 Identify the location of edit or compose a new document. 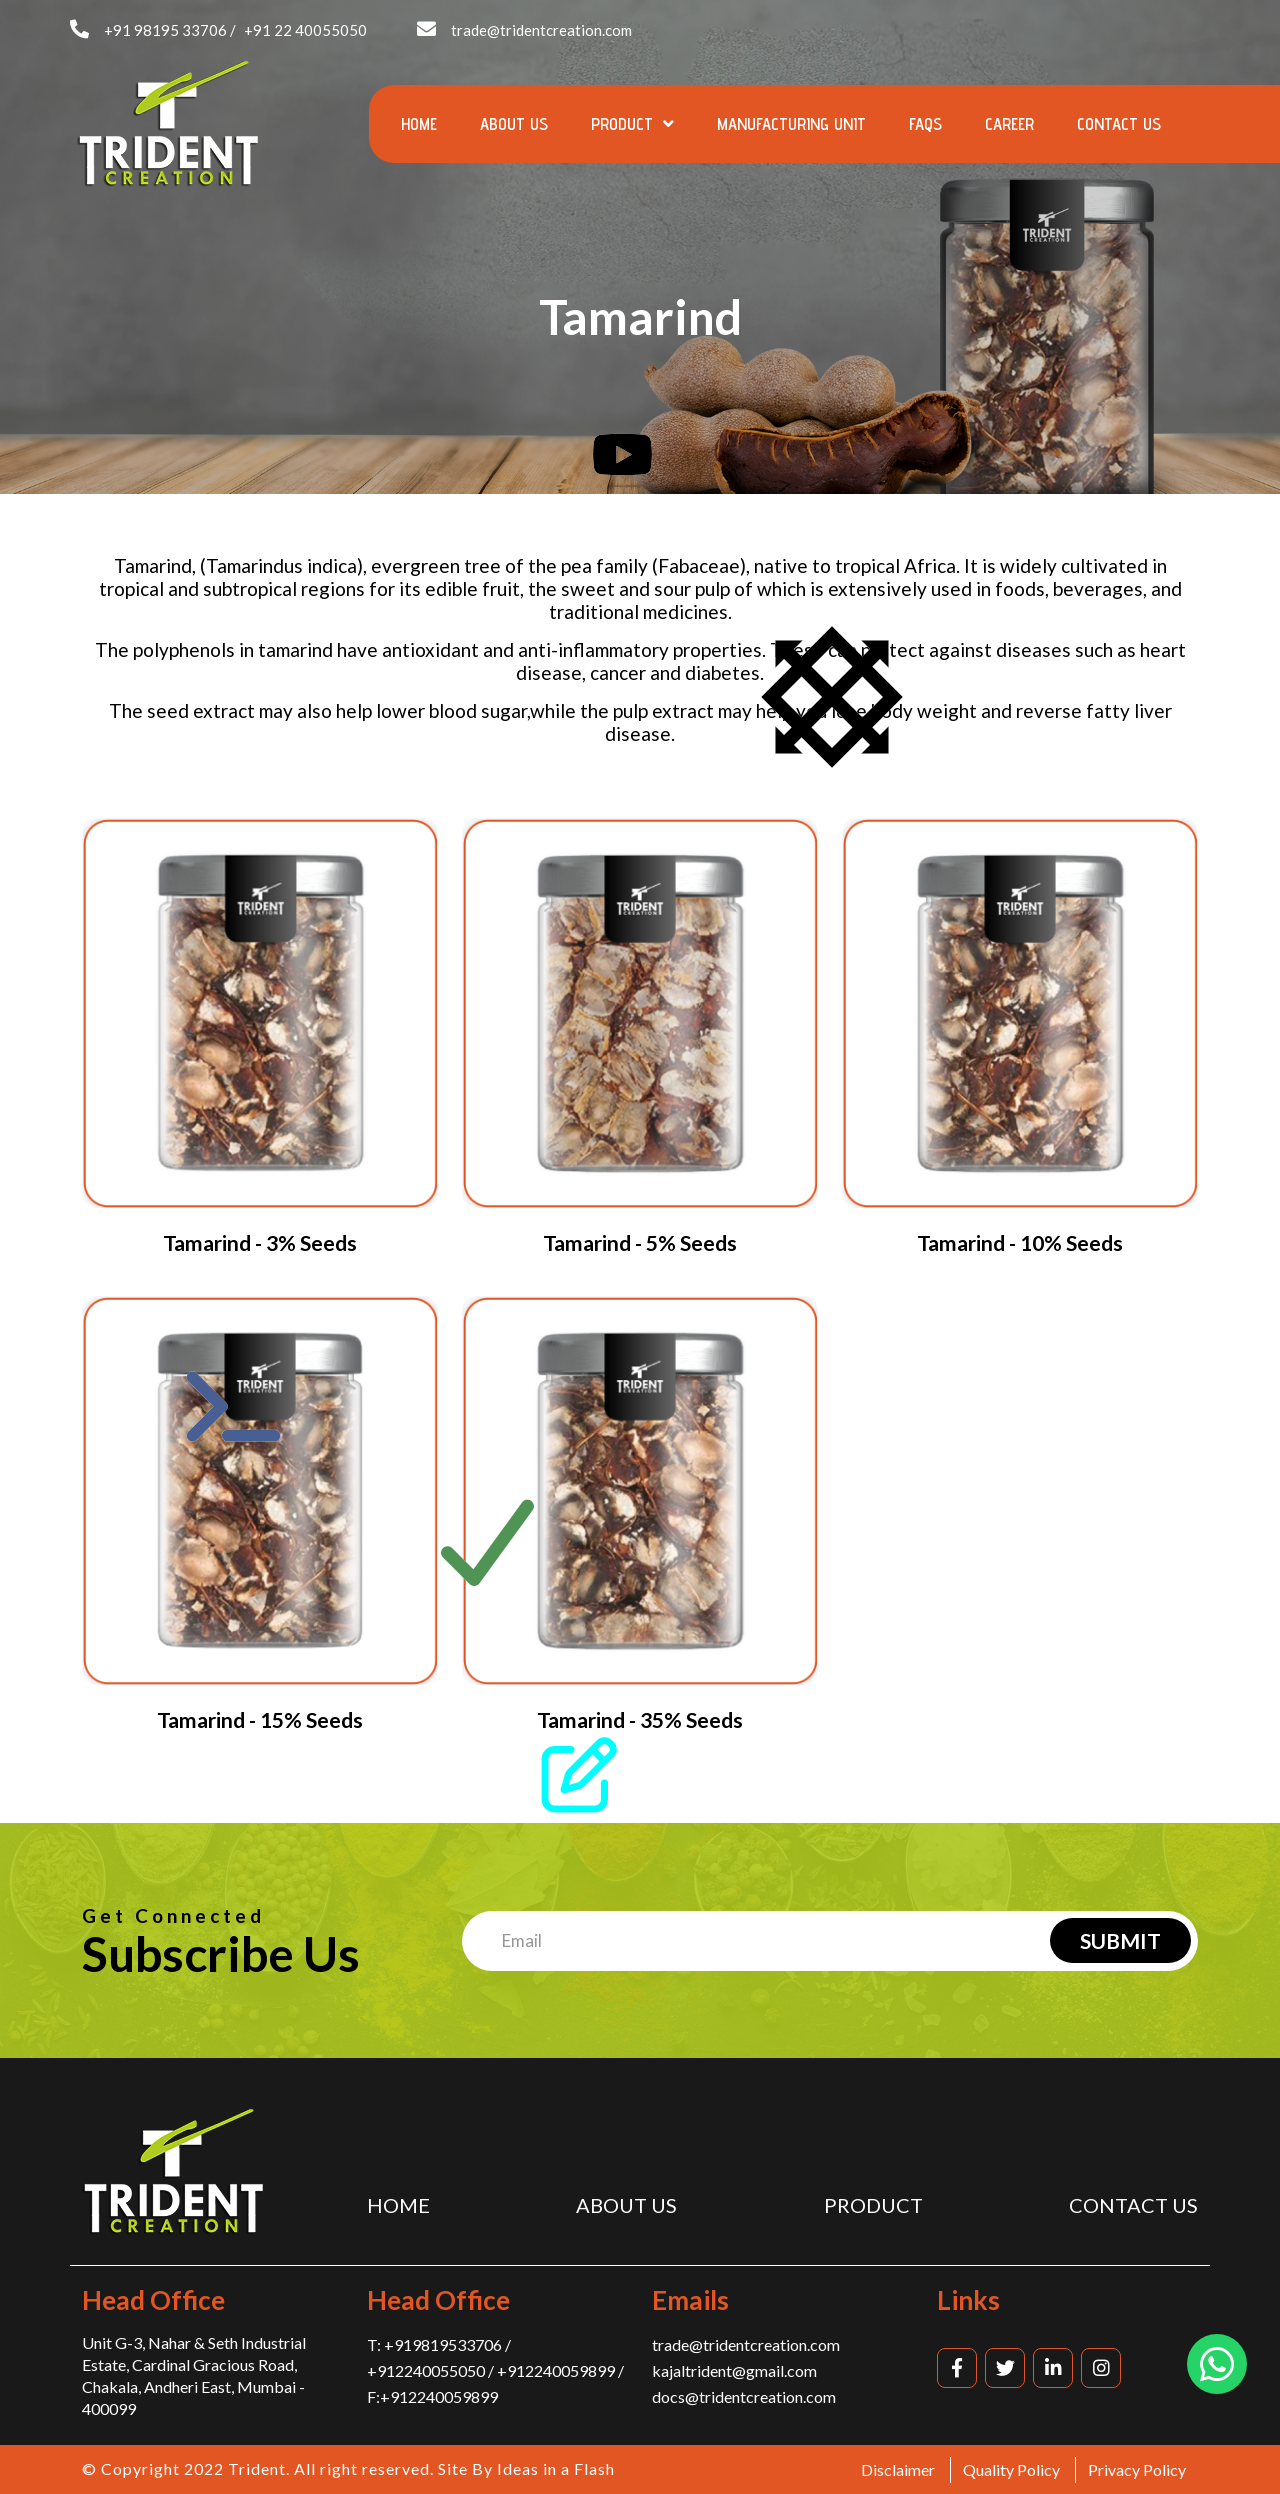
(579, 1774).